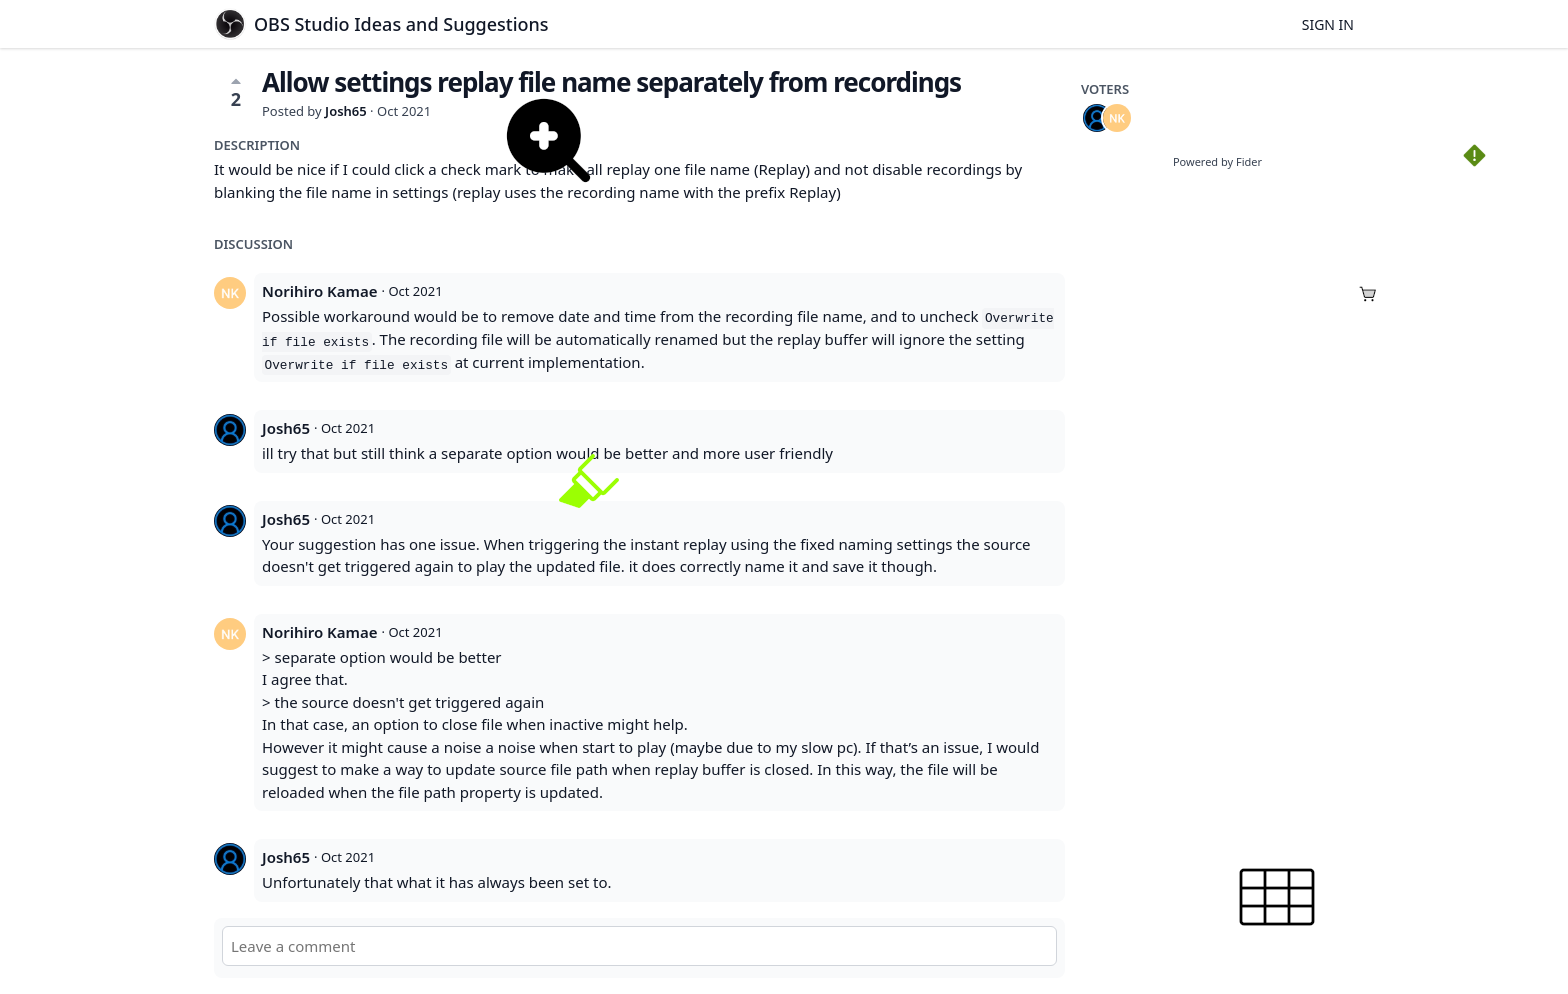 This screenshot has width=1568, height=994. I want to click on indicates a warning or alert status, so click(1474, 155).